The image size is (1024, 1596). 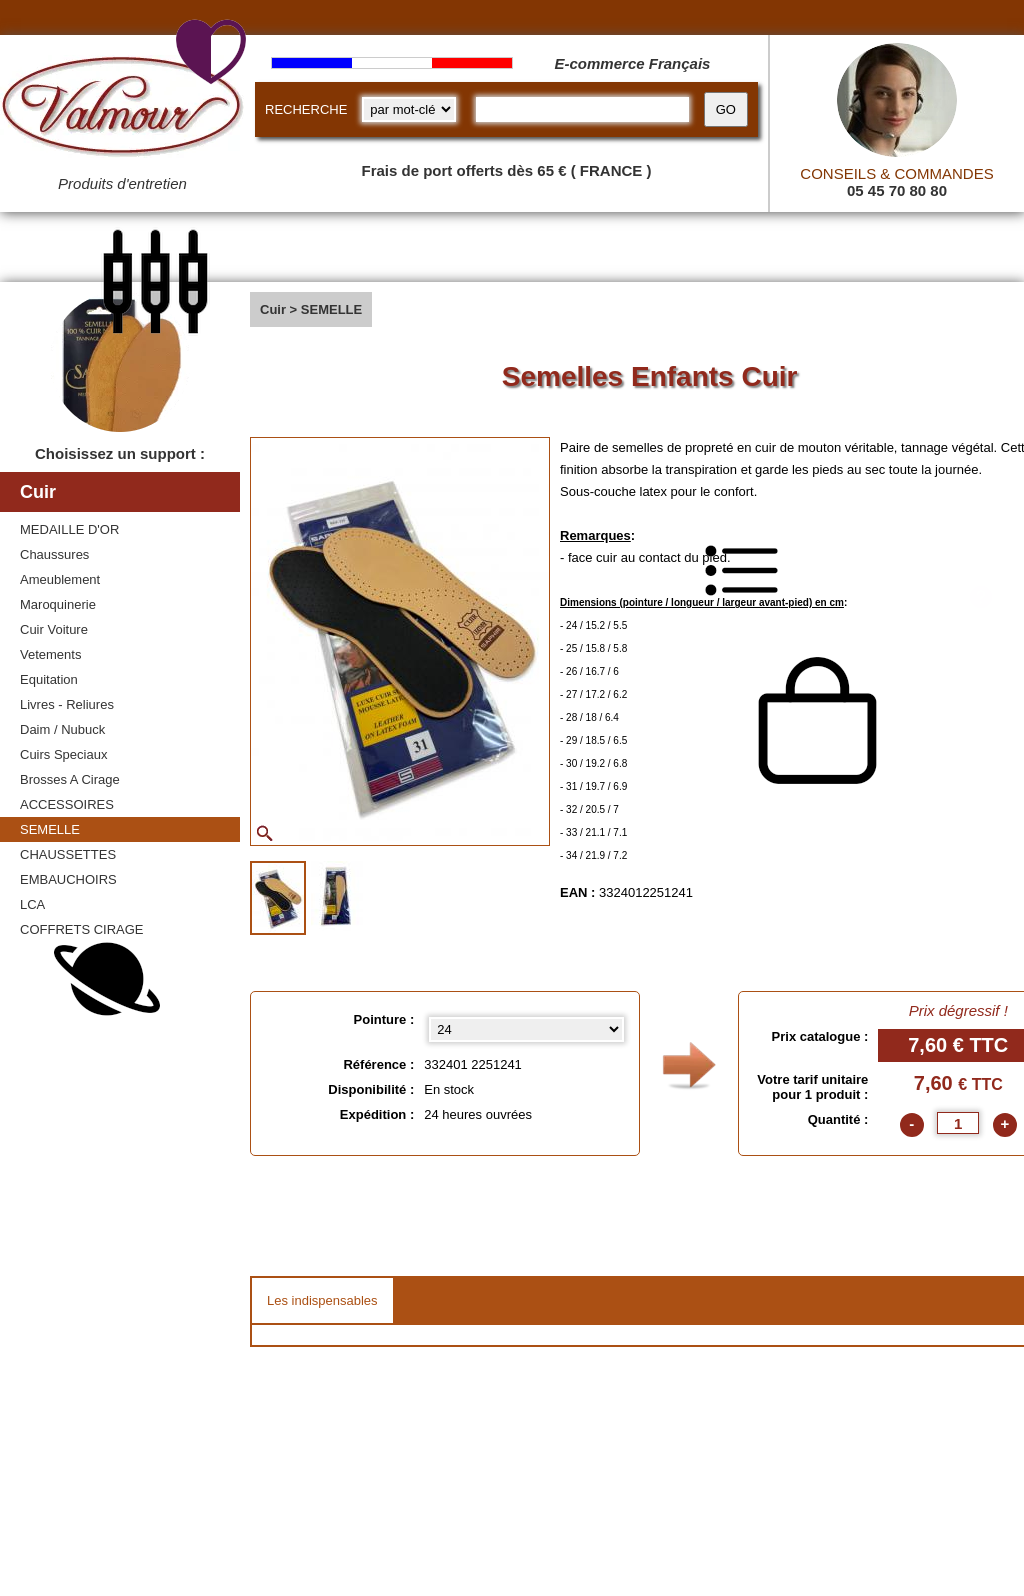 What do you see at coordinates (155, 281) in the screenshot?
I see `configure audio or video input connections` at bounding box center [155, 281].